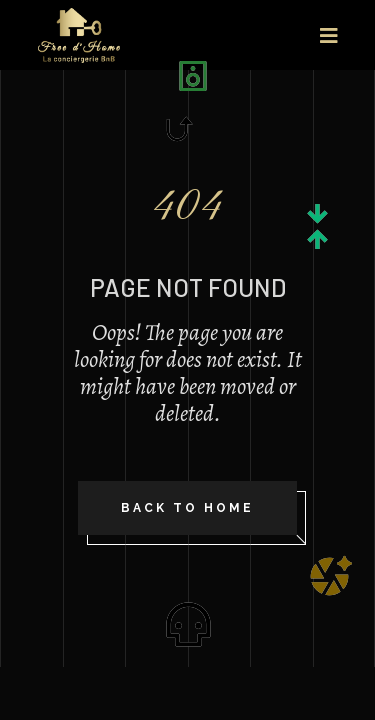 The width and height of the screenshot is (375, 720). Describe the element at coordinates (188, 624) in the screenshot. I see `indicates dangerous or hazardous content` at that location.